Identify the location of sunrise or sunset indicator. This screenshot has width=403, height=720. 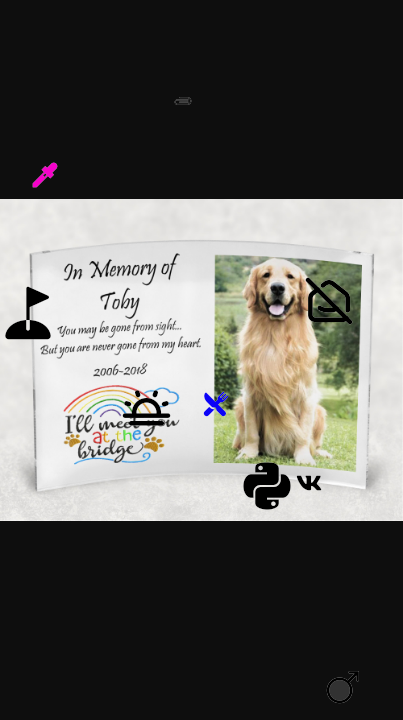
(146, 409).